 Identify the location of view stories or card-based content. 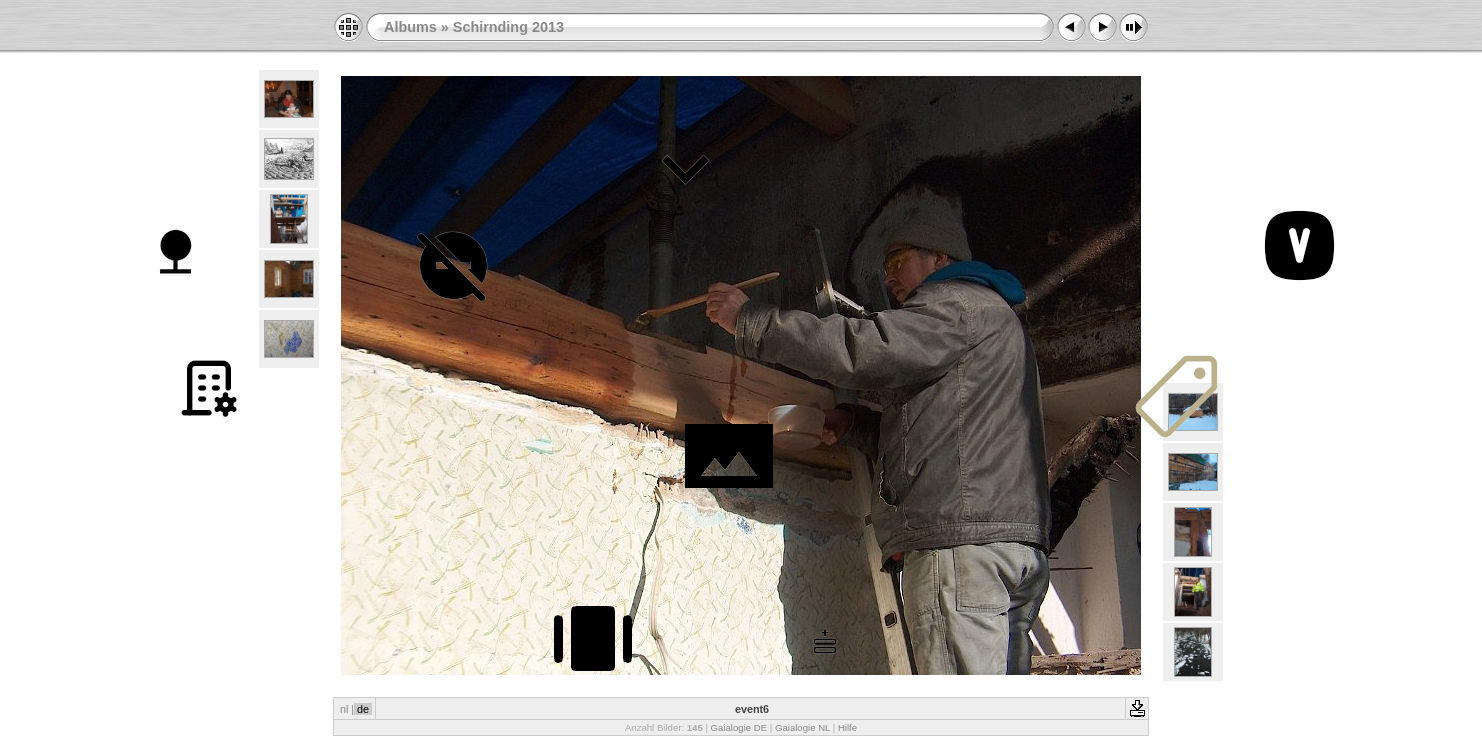
(593, 641).